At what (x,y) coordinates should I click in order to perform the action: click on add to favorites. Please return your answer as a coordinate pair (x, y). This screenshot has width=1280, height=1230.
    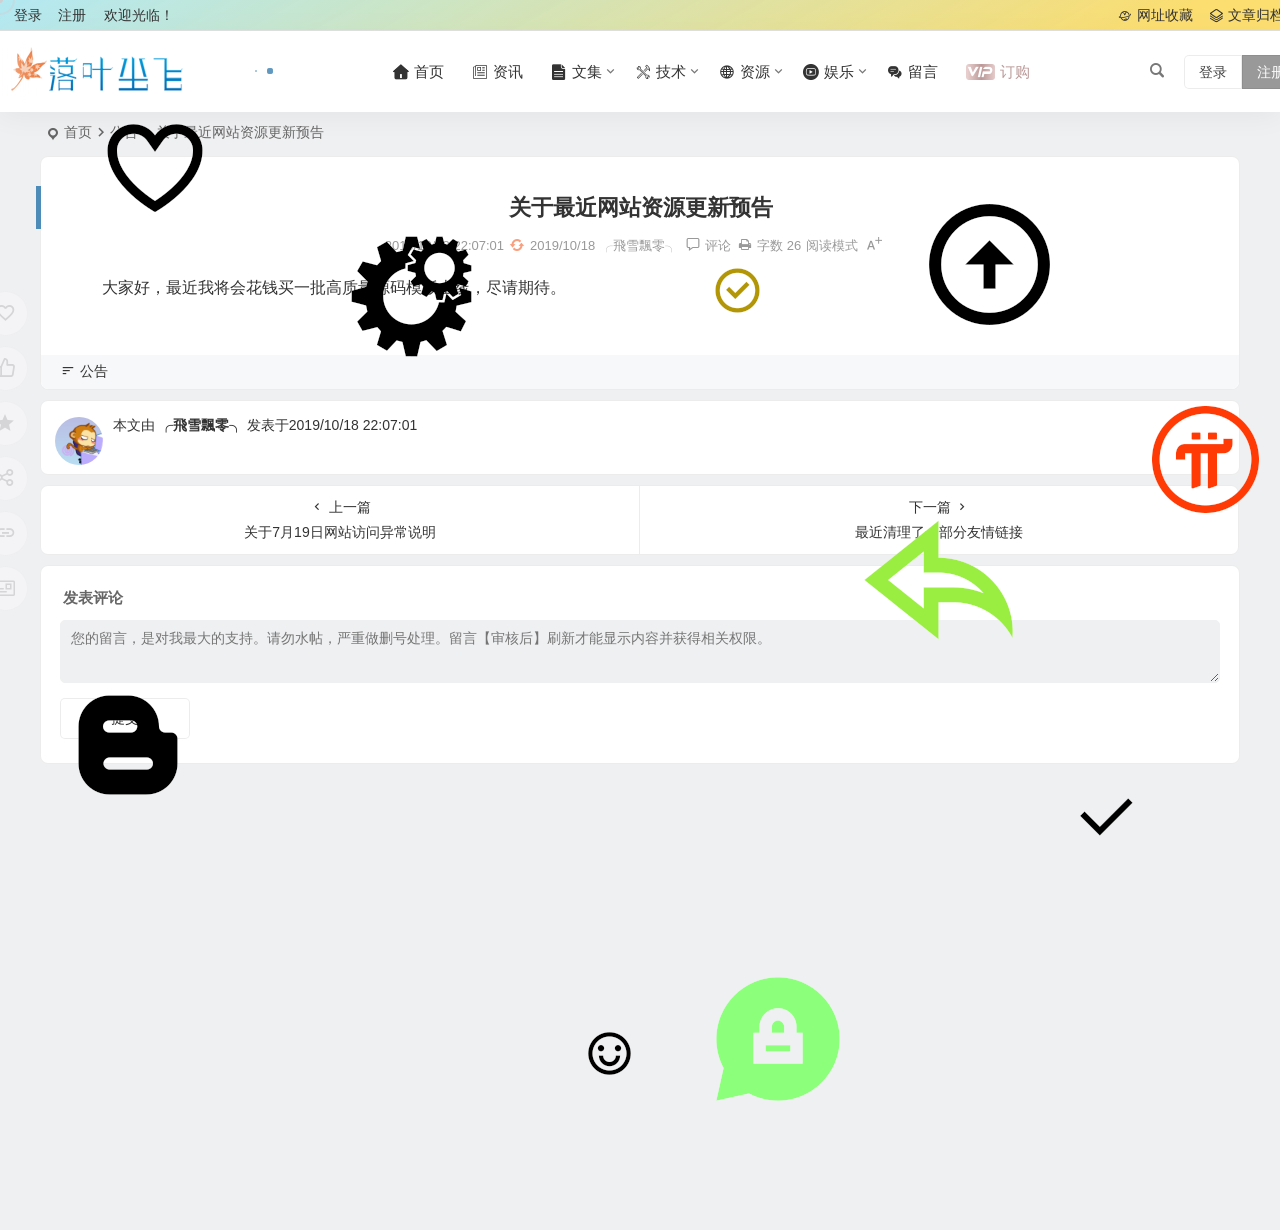
    Looking at the image, I should click on (155, 167).